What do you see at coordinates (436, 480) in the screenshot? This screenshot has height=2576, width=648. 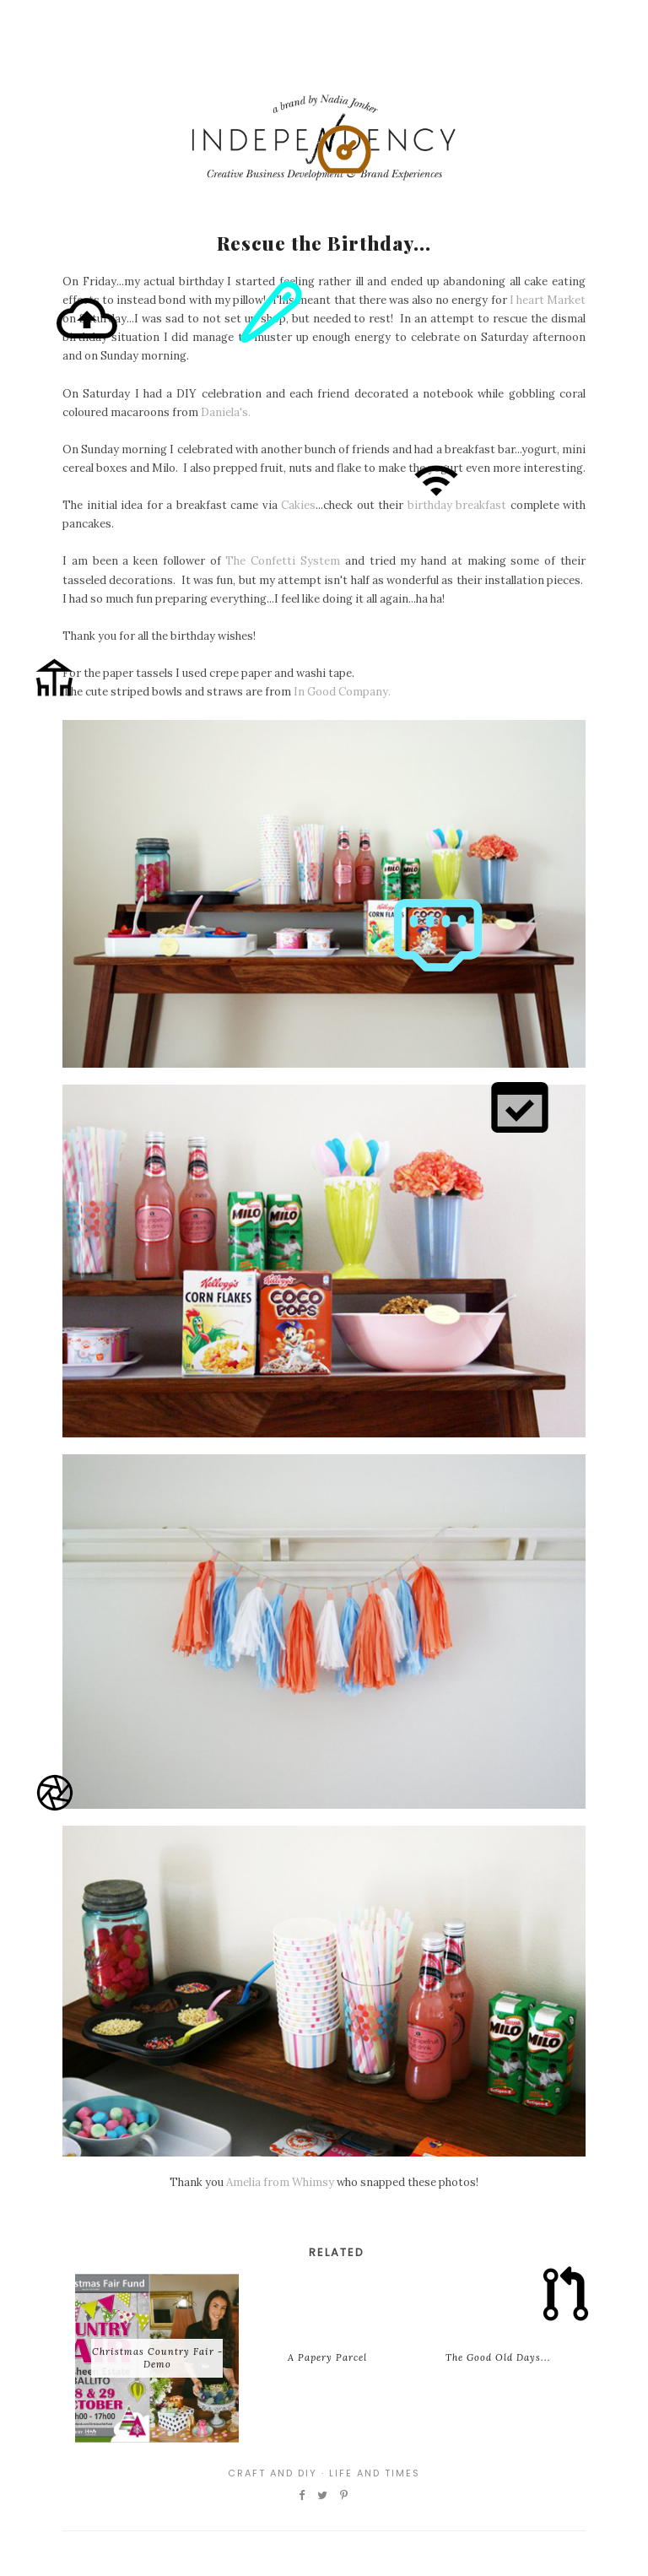 I see `indicates active wifi connection` at bounding box center [436, 480].